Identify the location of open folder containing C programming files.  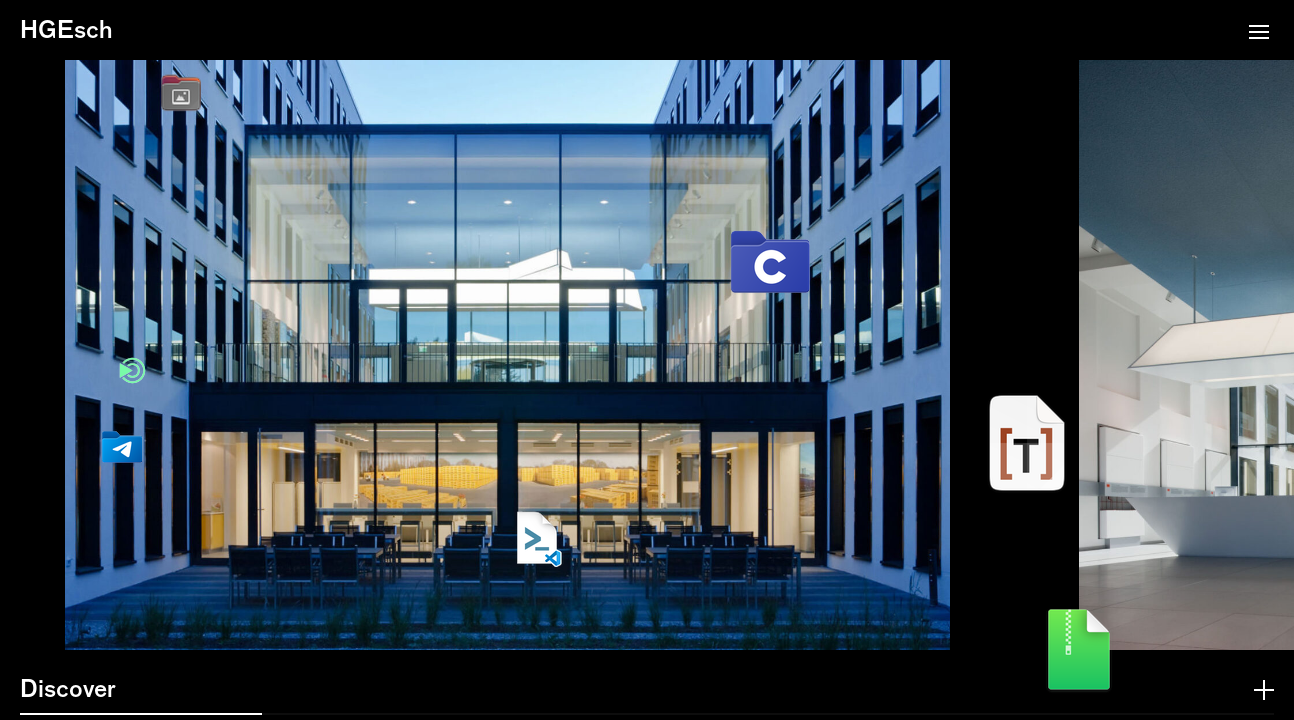
(770, 264).